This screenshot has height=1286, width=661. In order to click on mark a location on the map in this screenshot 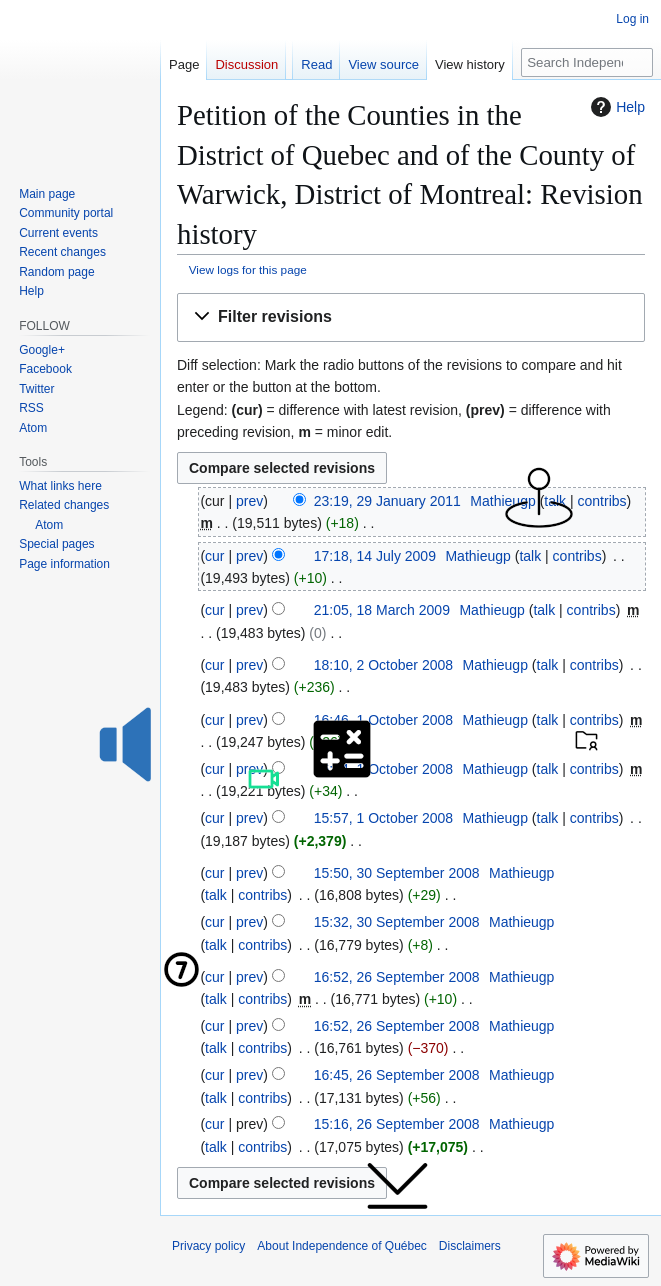, I will do `click(539, 499)`.